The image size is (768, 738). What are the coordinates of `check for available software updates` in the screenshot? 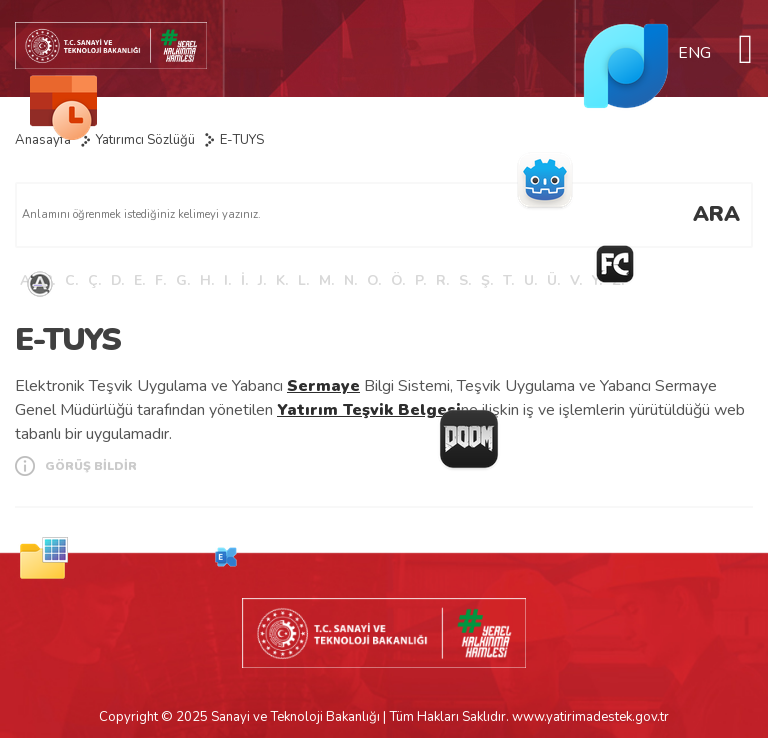 It's located at (40, 284).